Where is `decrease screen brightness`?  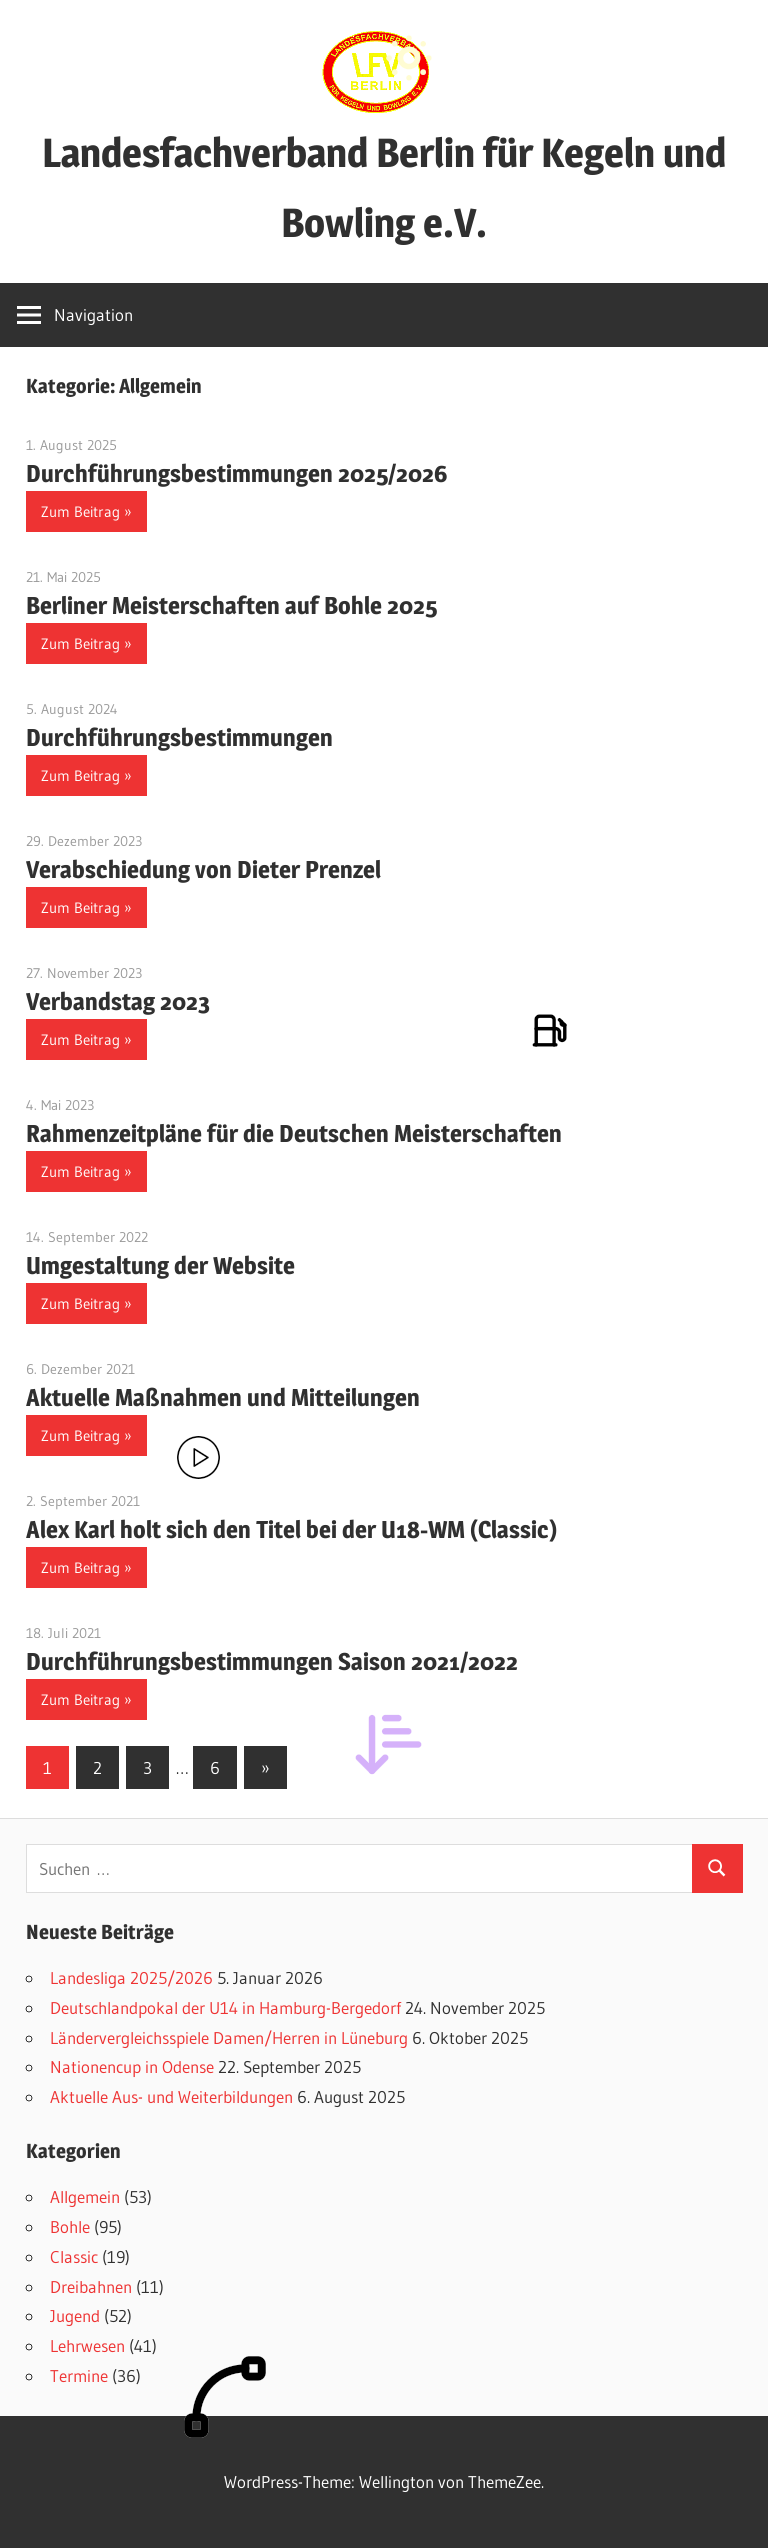
decrease screen brightness is located at coordinates (409, 58).